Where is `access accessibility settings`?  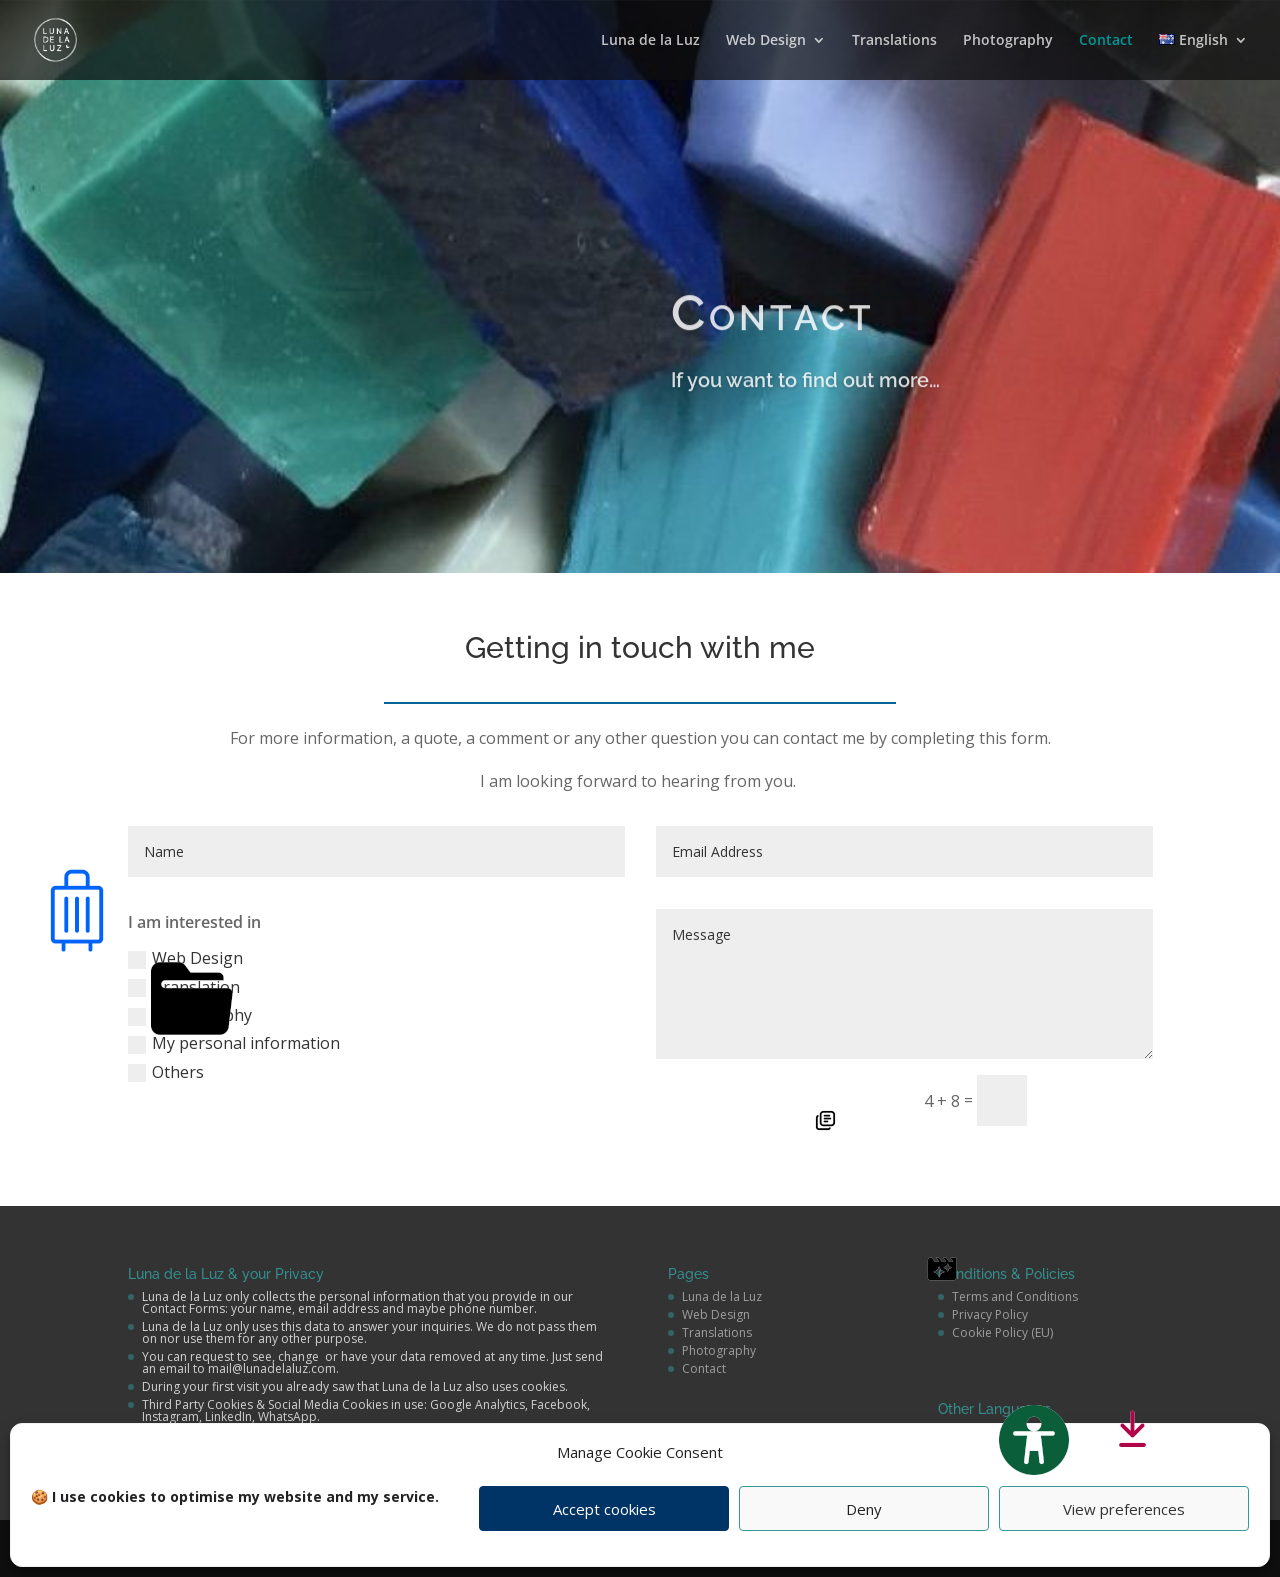
access accessibility settings is located at coordinates (1034, 1440).